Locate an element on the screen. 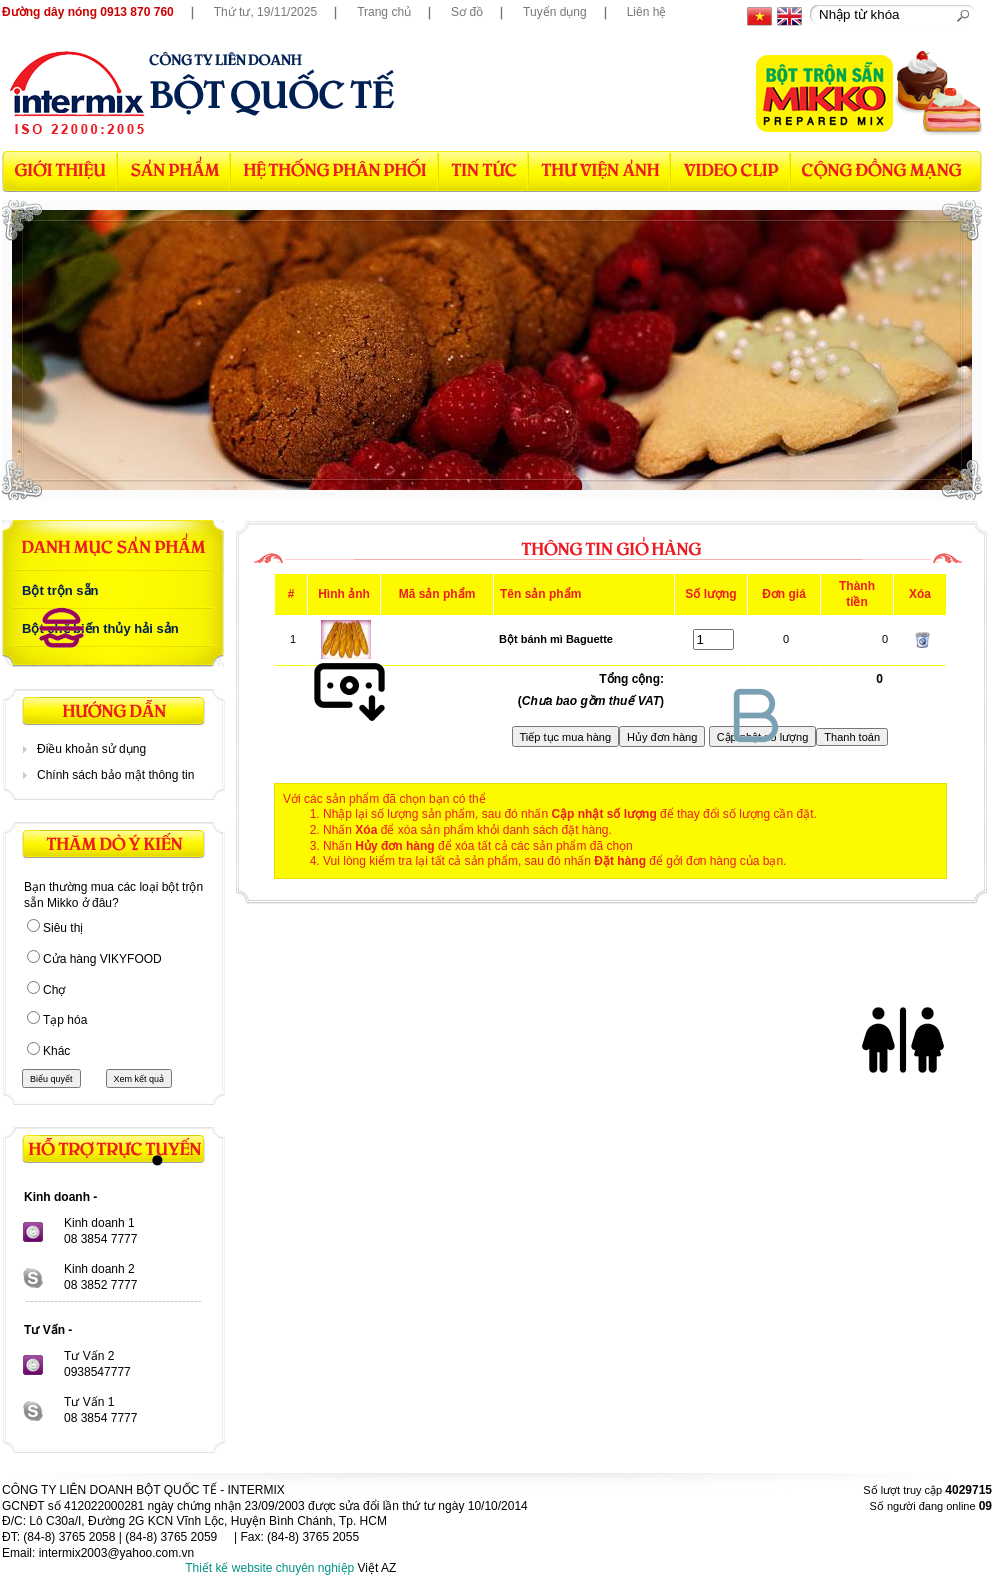 Image resolution: width=994 pixels, height=1583 pixels. no signal or connection unavailable is located at coordinates (209, 1119).